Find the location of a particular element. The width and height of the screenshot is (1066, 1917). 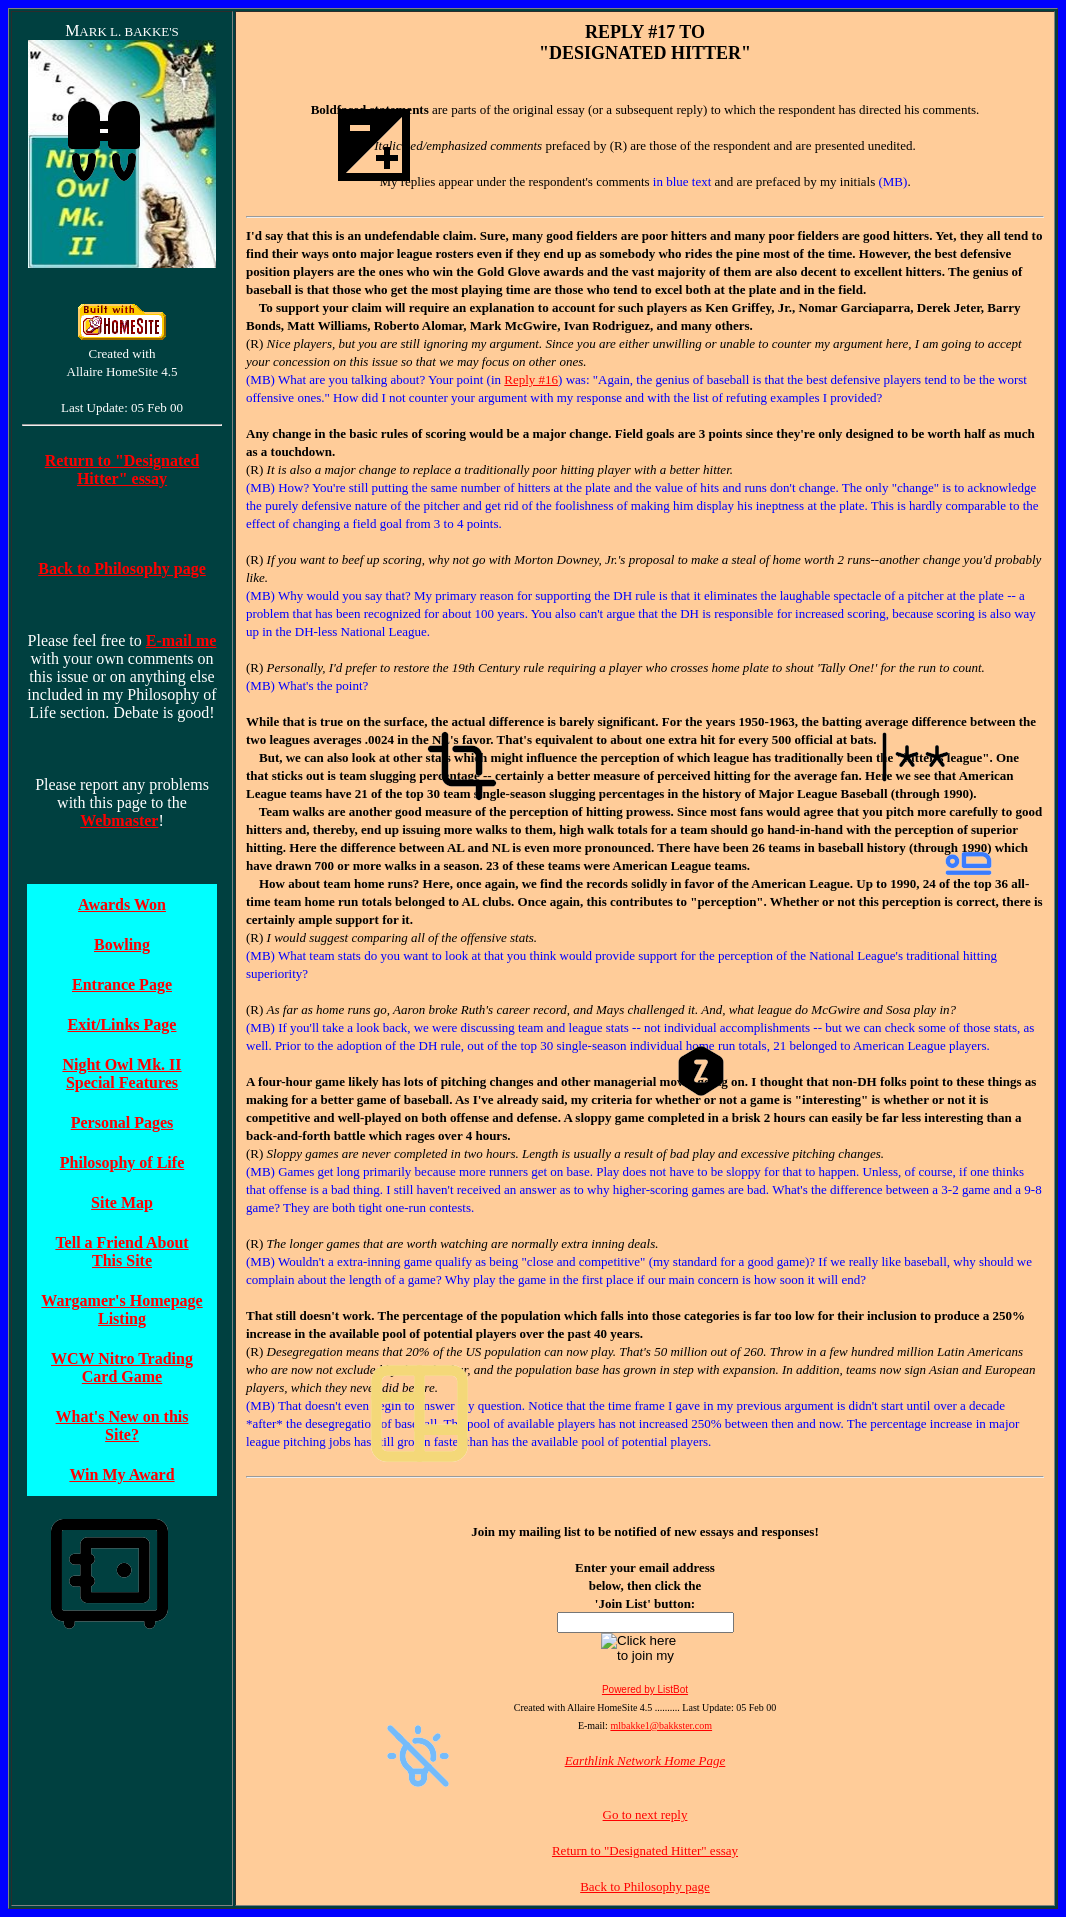

access z-branded app or service is located at coordinates (701, 1071).